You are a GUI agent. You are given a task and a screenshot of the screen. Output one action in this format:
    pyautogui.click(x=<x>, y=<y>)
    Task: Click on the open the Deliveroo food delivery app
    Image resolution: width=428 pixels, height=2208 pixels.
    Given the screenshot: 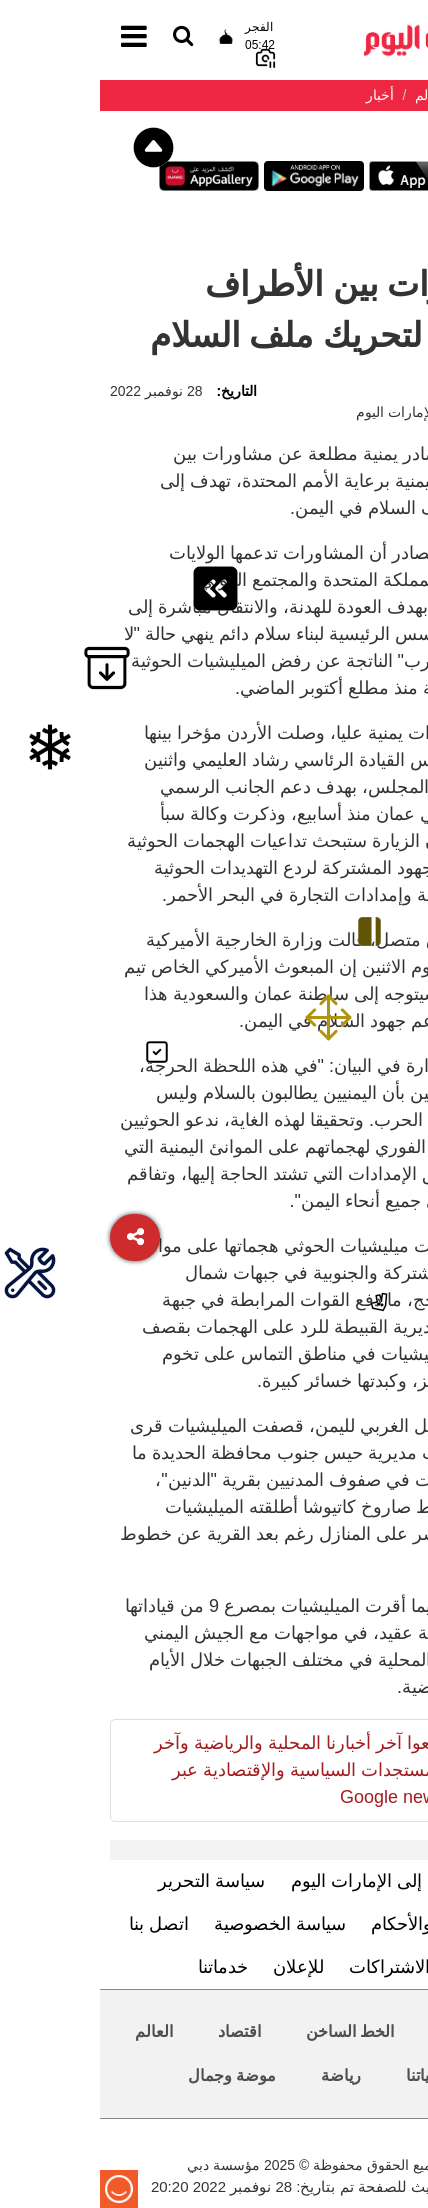 What is the action you would take?
    pyautogui.click(x=379, y=1302)
    